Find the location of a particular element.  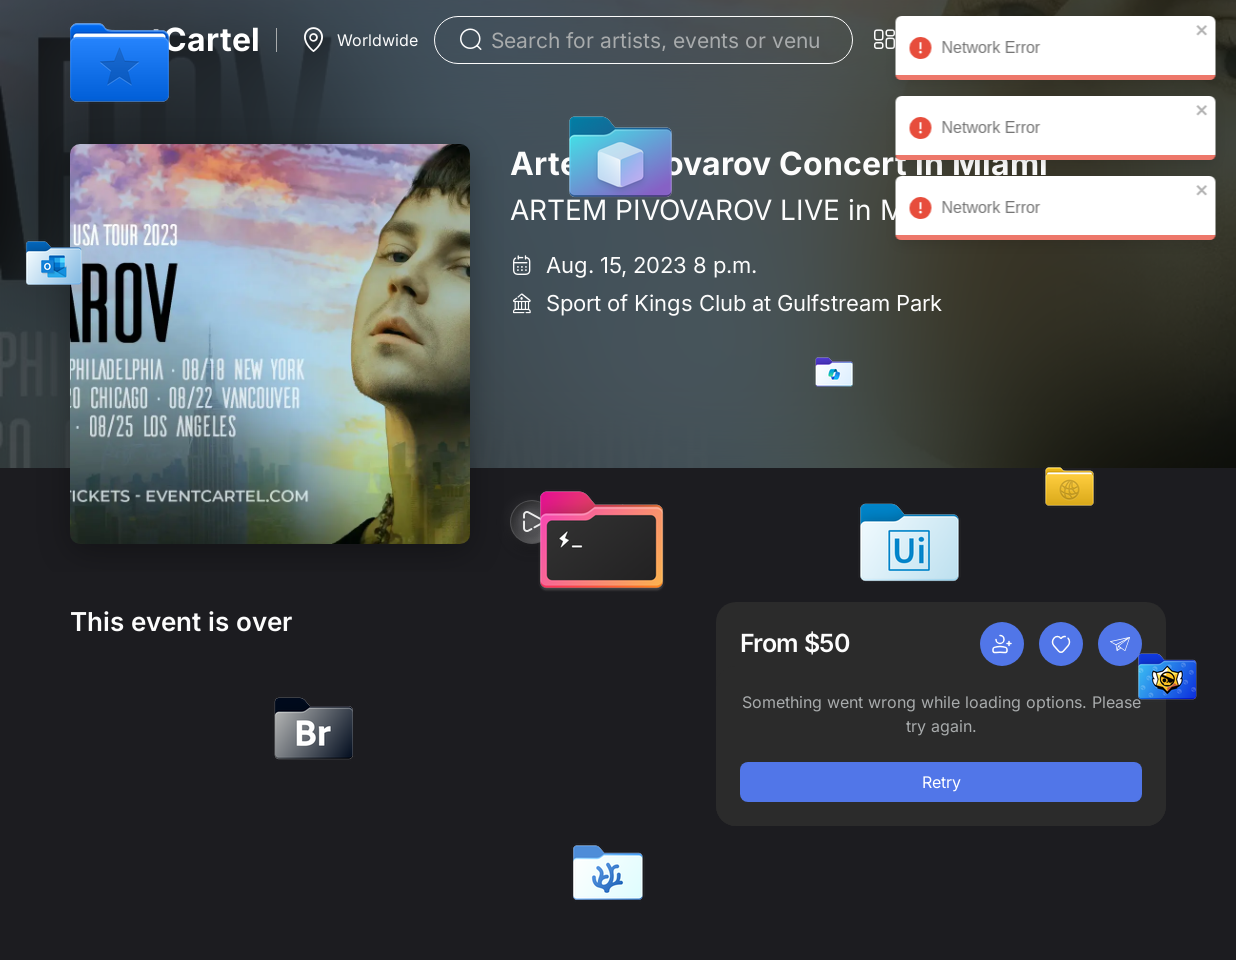

folder containing HTML or web files is located at coordinates (1069, 486).